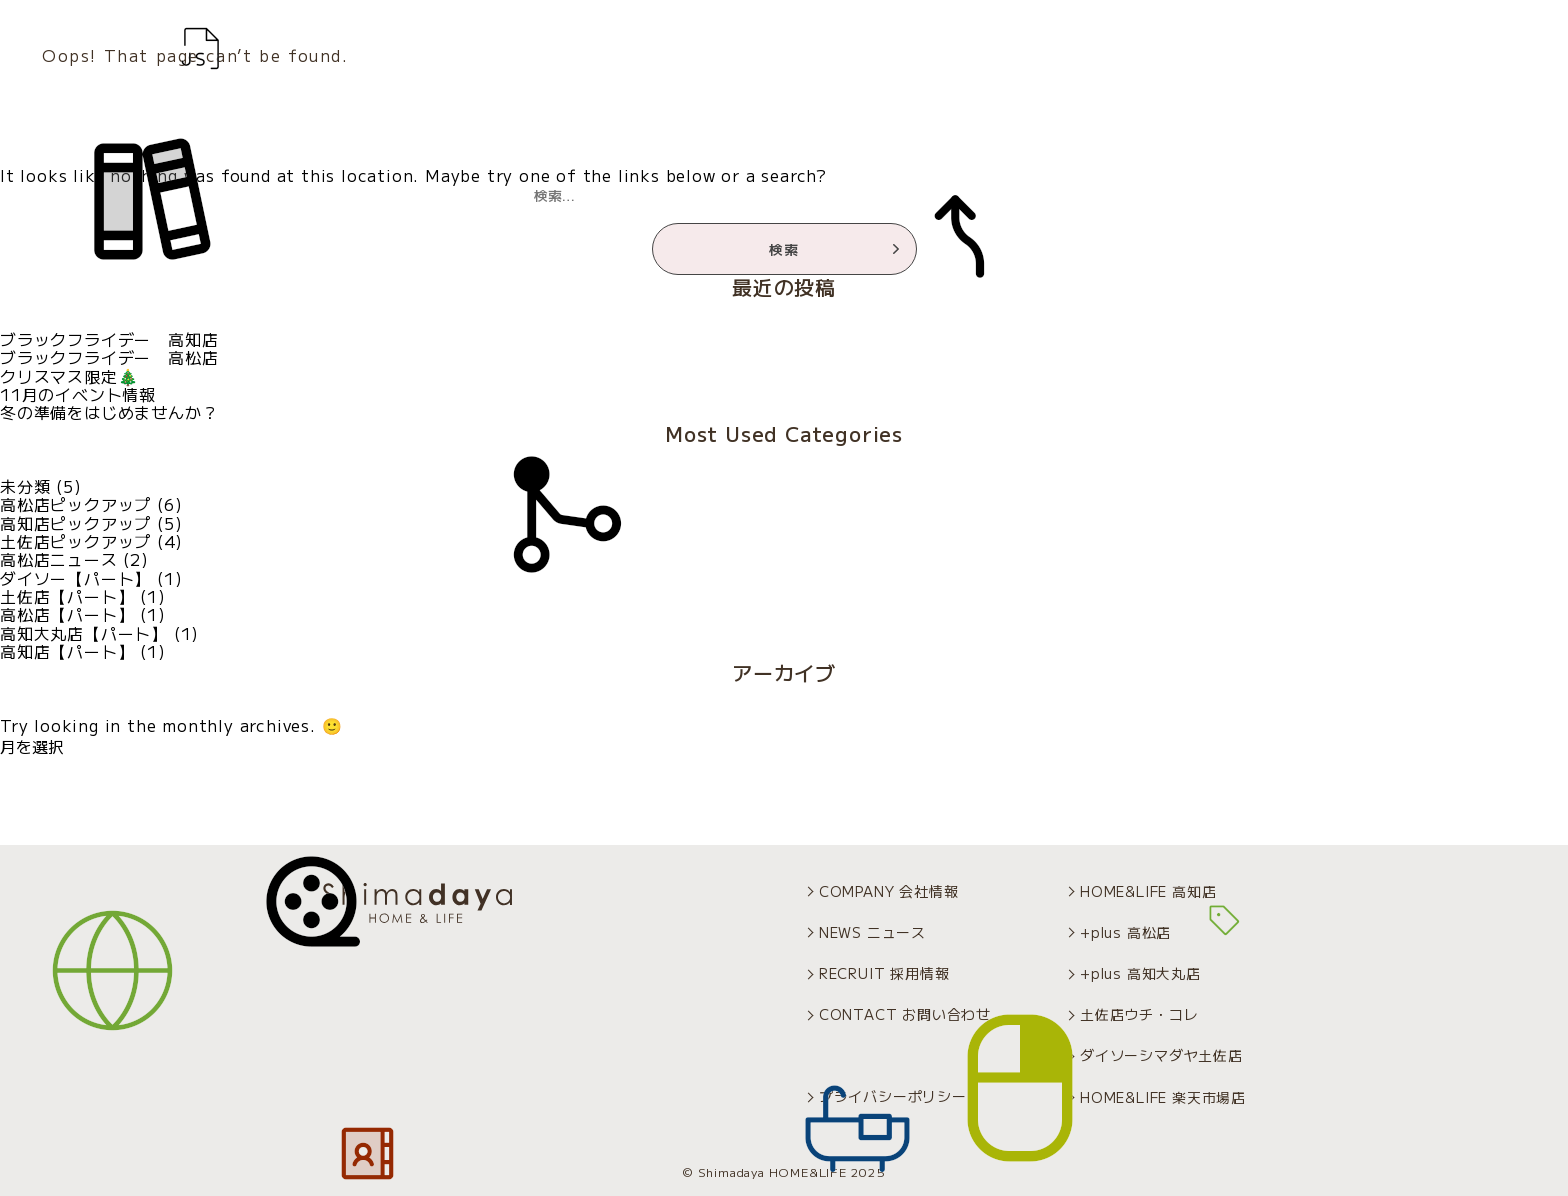 The image size is (1568, 1196). What do you see at coordinates (857, 1130) in the screenshot?
I see `indicates bathroom amenities available` at bounding box center [857, 1130].